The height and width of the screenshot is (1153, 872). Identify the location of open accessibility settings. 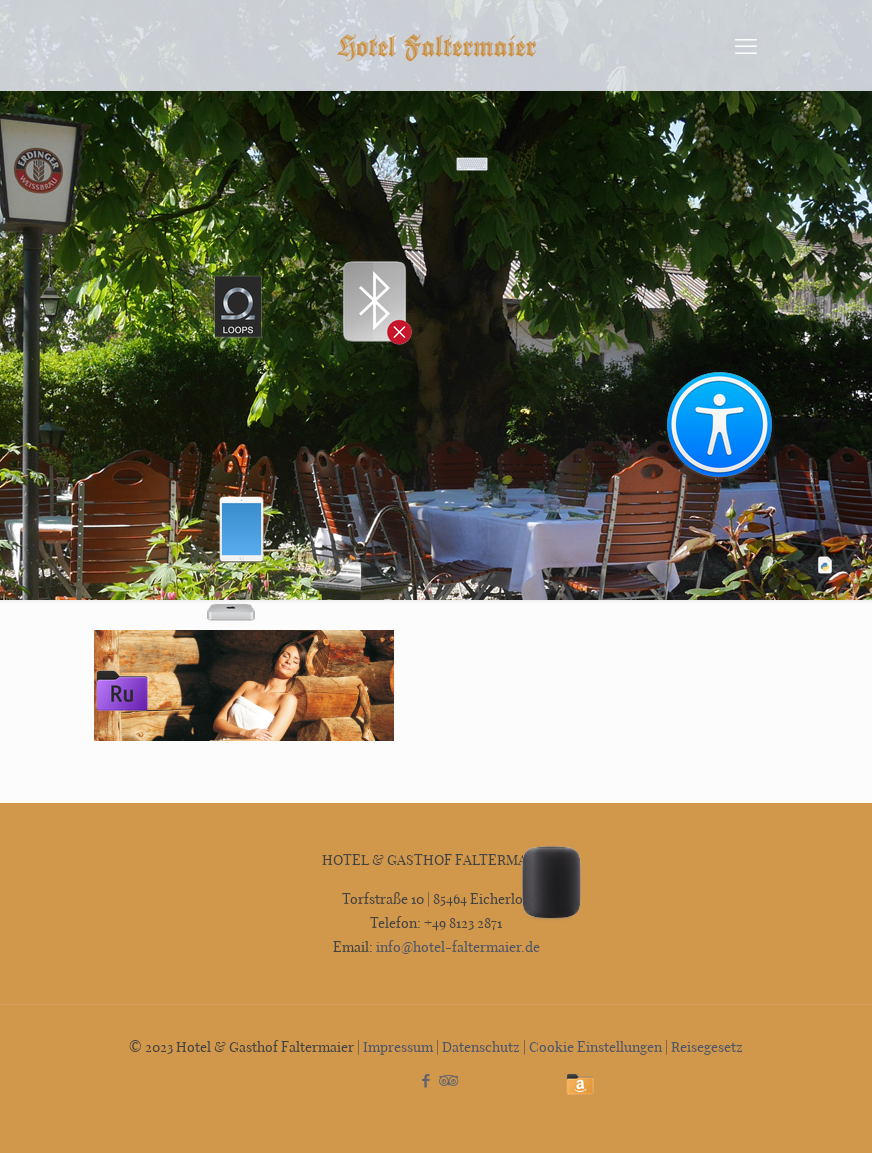
(719, 424).